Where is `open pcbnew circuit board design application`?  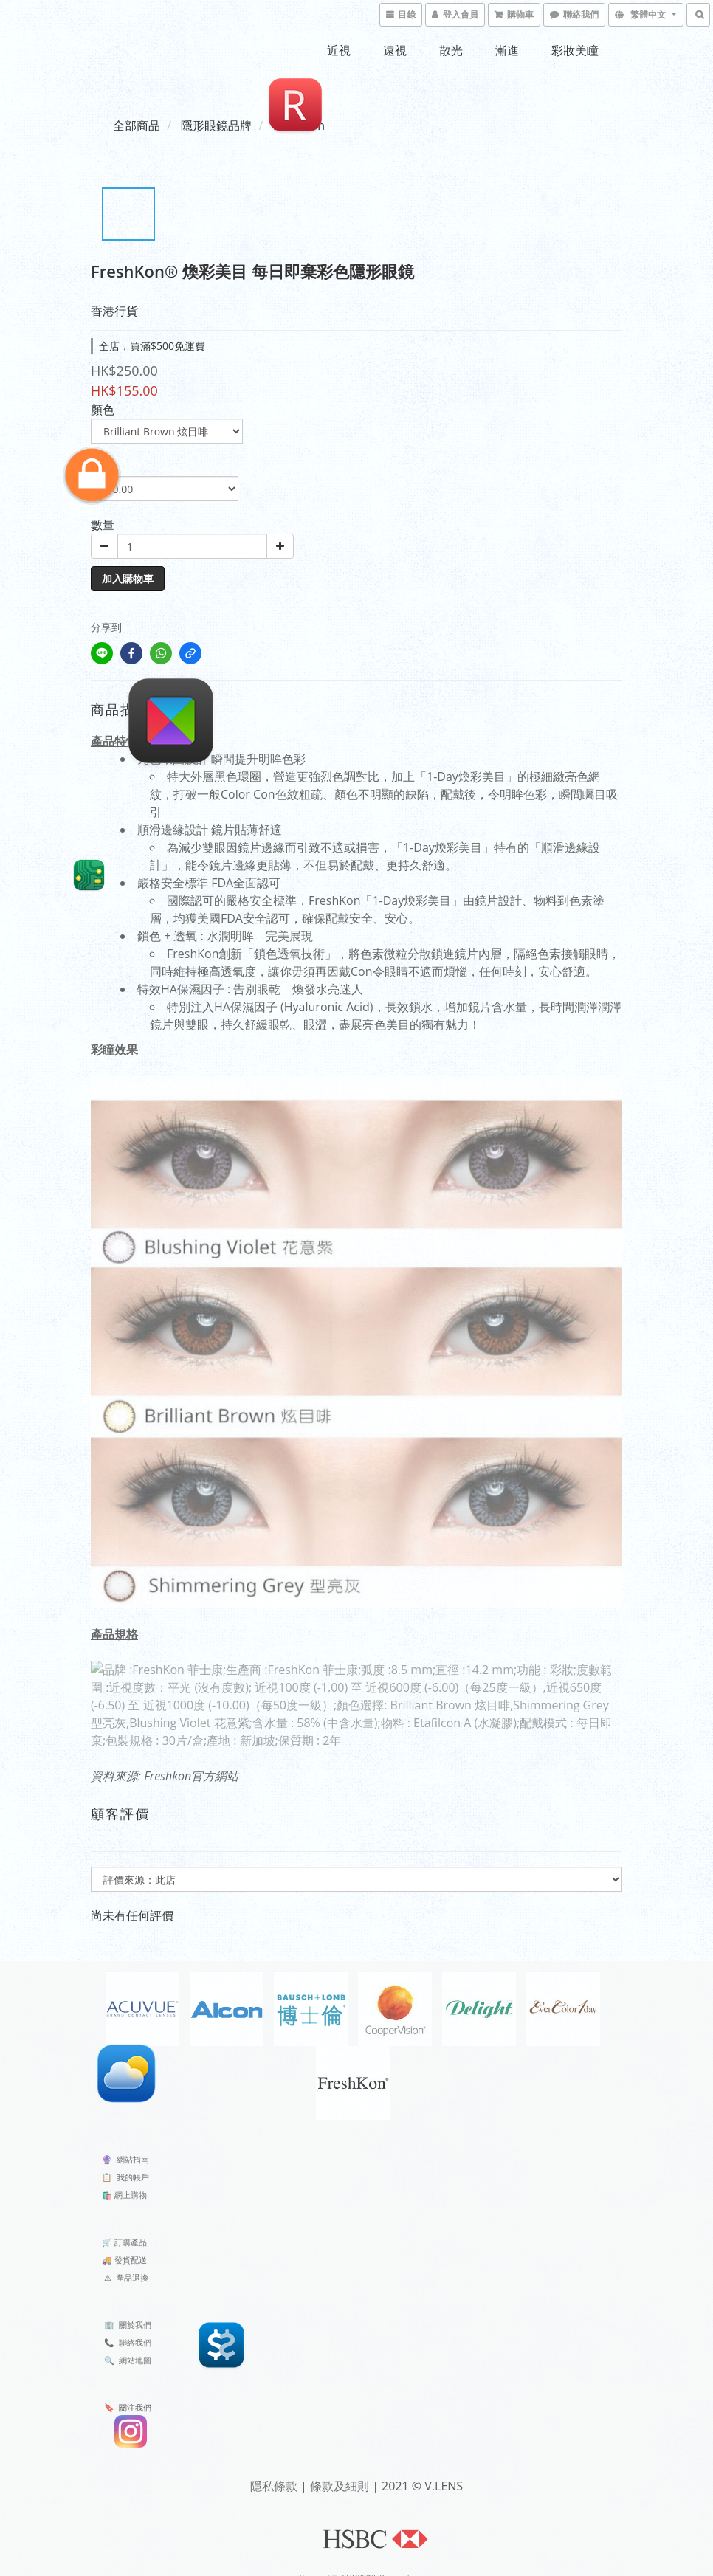 open pcbnew circuit board design application is located at coordinates (89, 875).